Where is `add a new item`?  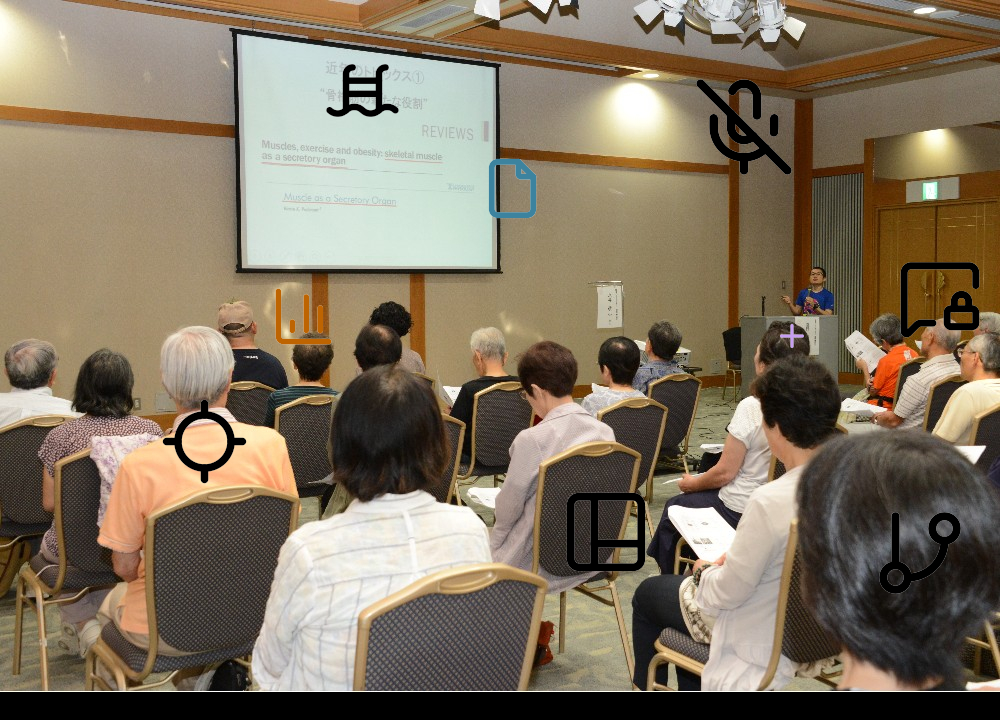
add a new item is located at coordinates (792, 336).